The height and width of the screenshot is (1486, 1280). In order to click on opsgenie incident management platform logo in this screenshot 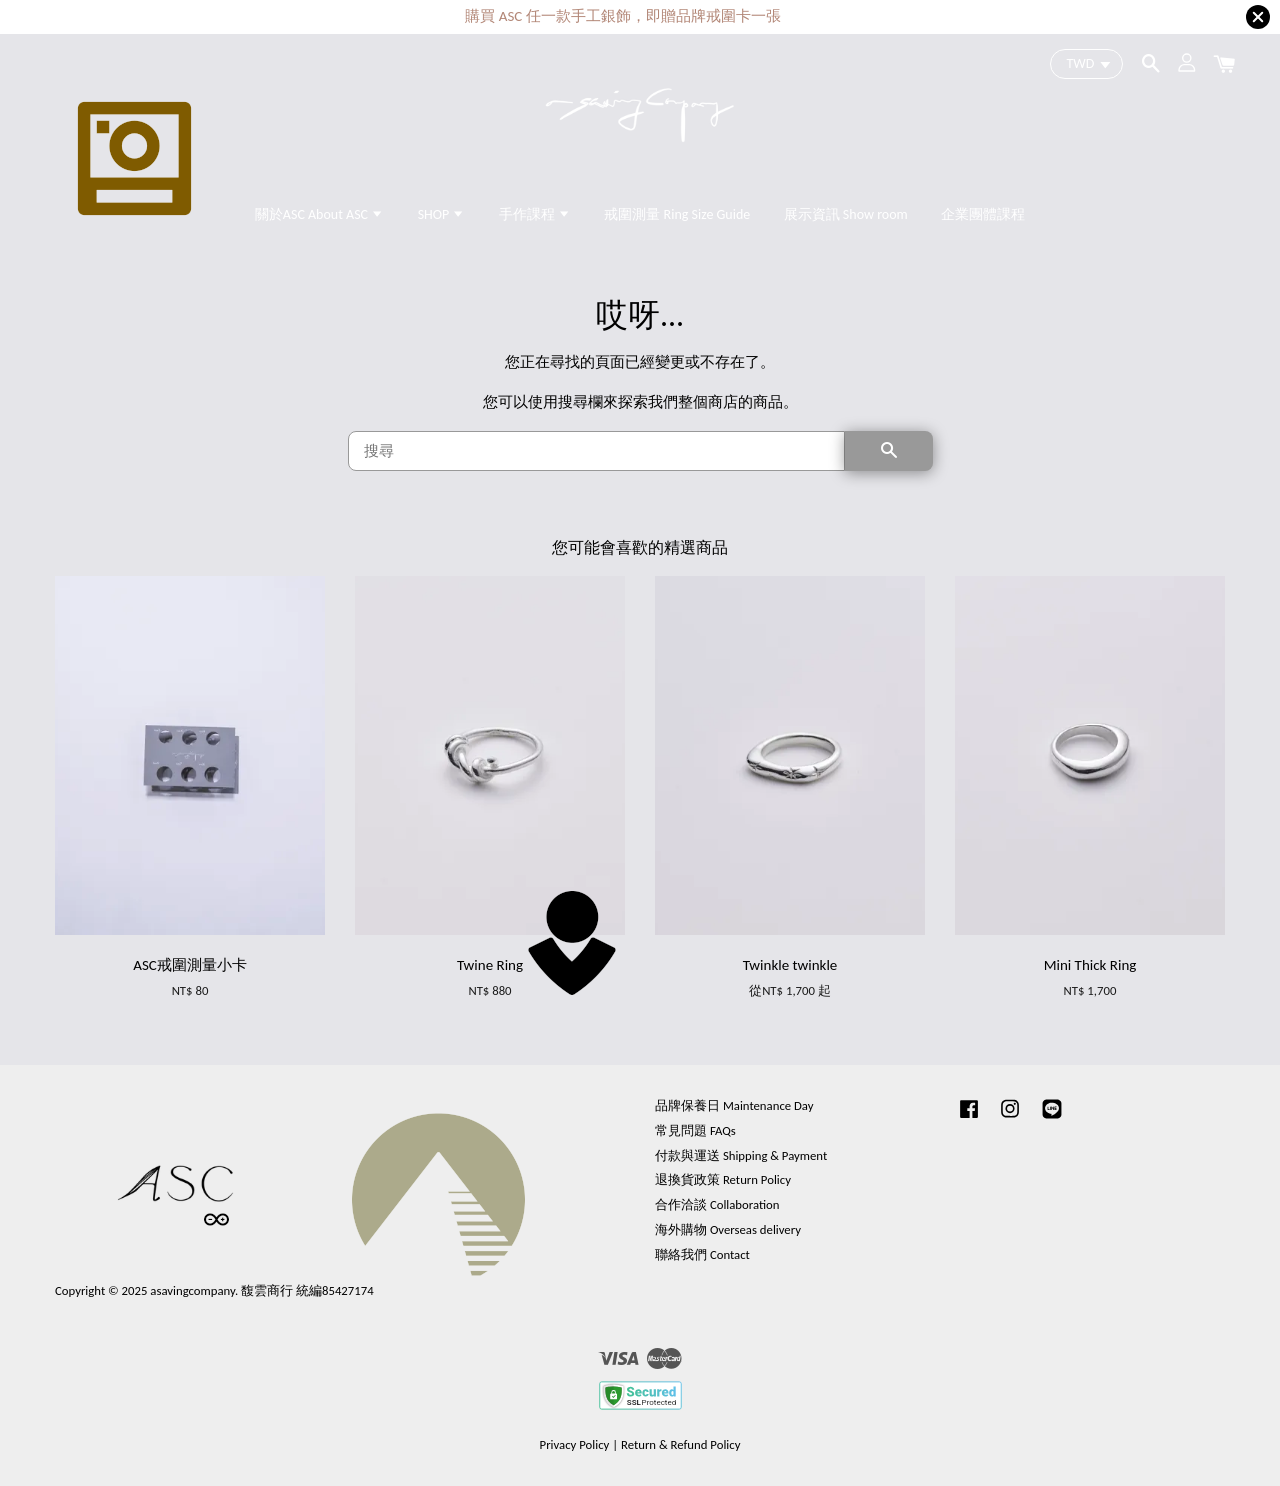, I will do `click(572, 943)`.